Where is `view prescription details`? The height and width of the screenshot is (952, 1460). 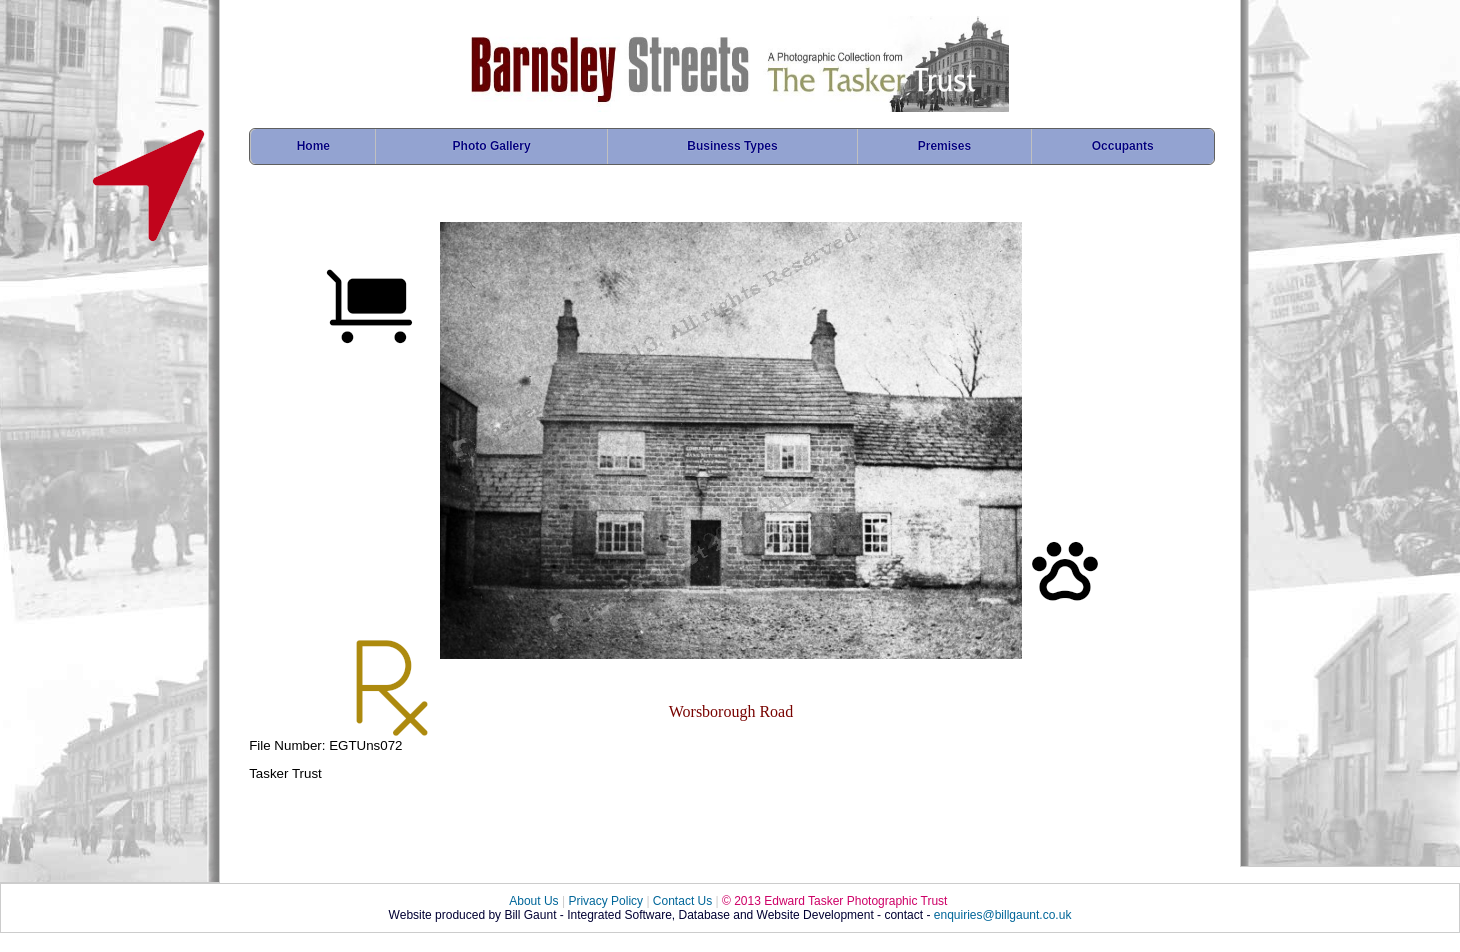 view prescription details is located at coordinates (388, 688).